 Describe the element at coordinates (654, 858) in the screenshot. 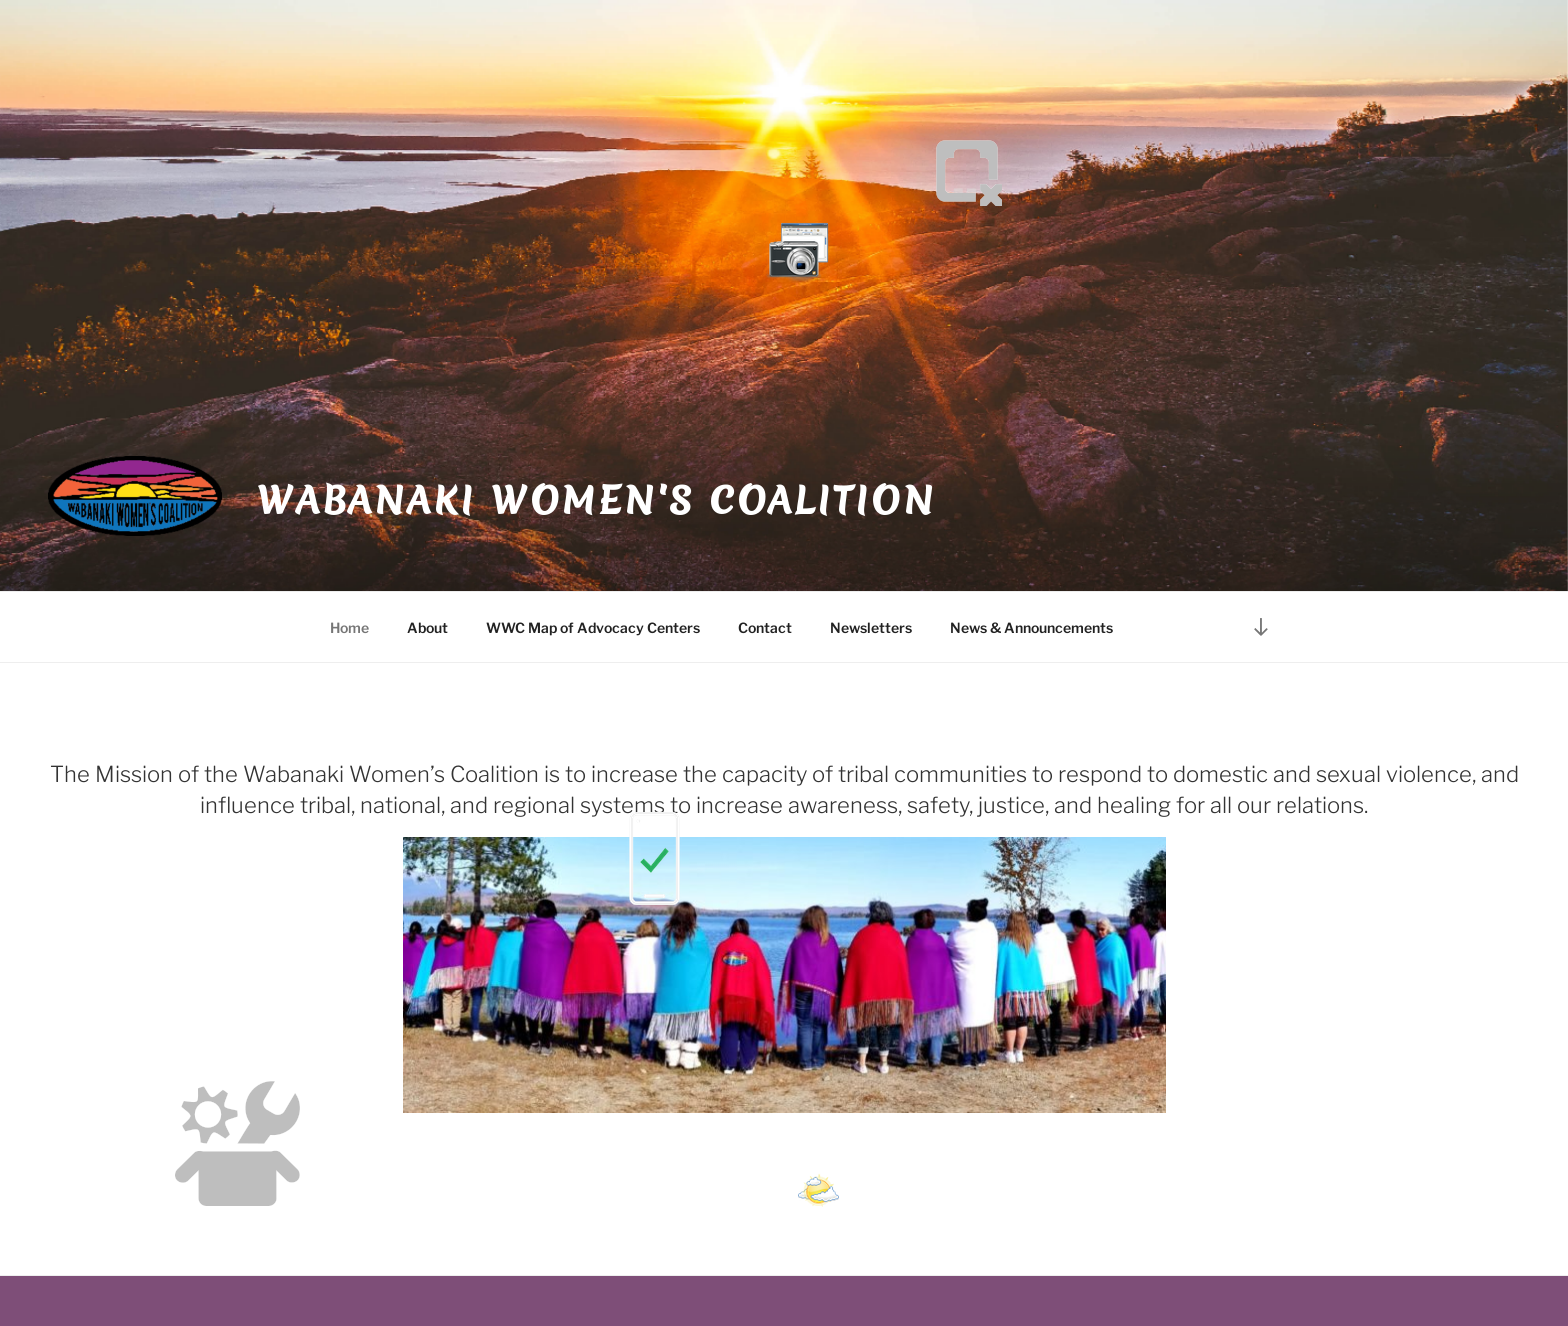

I see `smartphone successfully connected` at that location.